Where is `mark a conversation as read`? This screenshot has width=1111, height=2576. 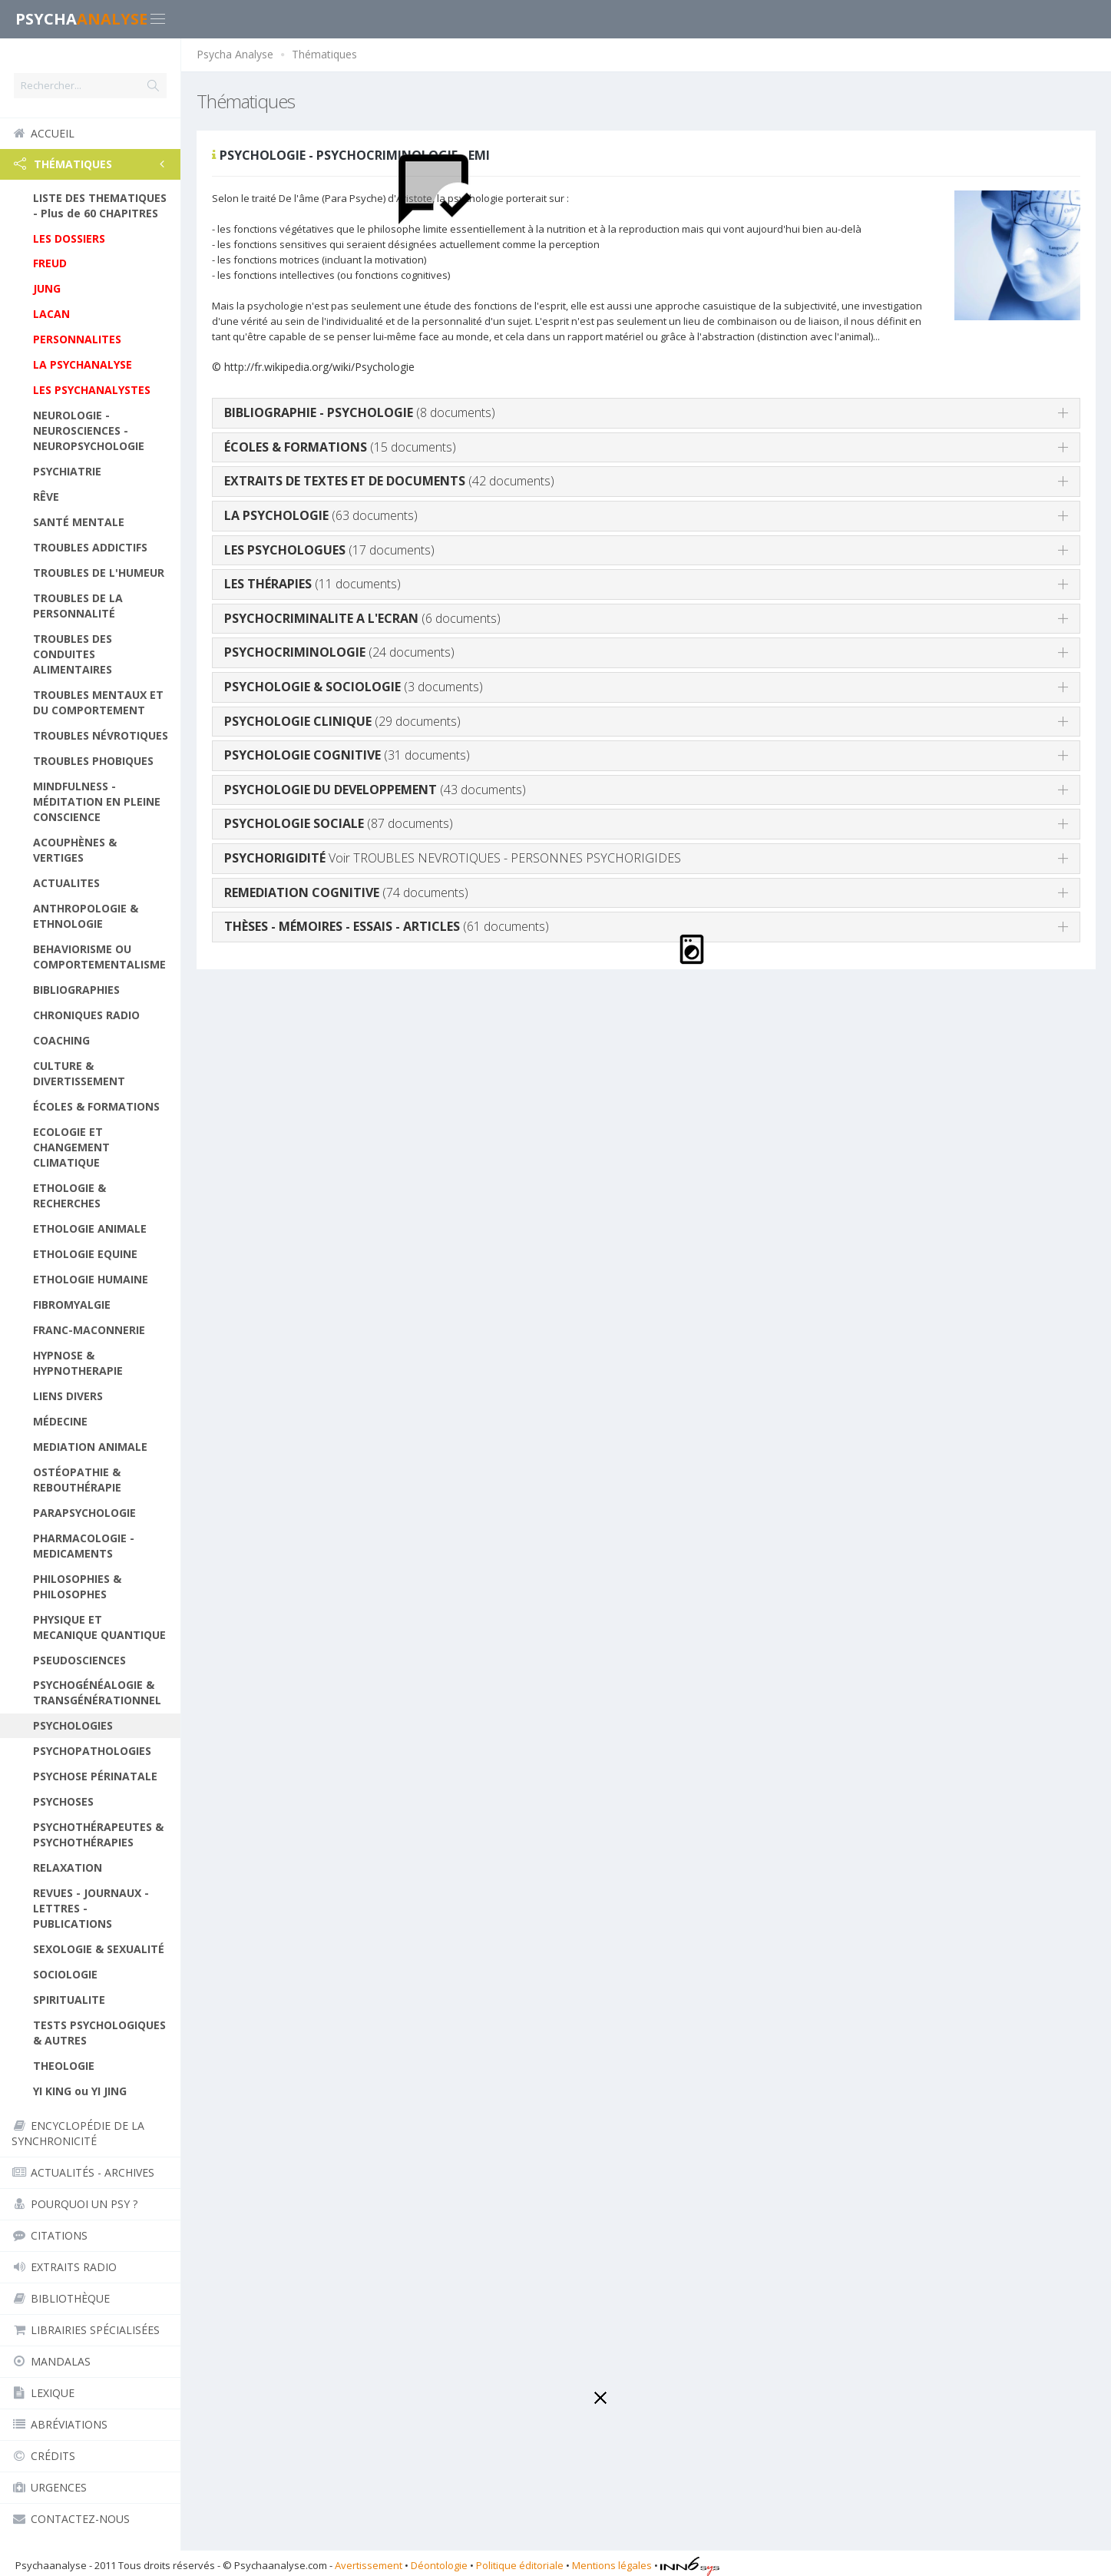
mark a conversation as read is located at coordinates (433, 189).